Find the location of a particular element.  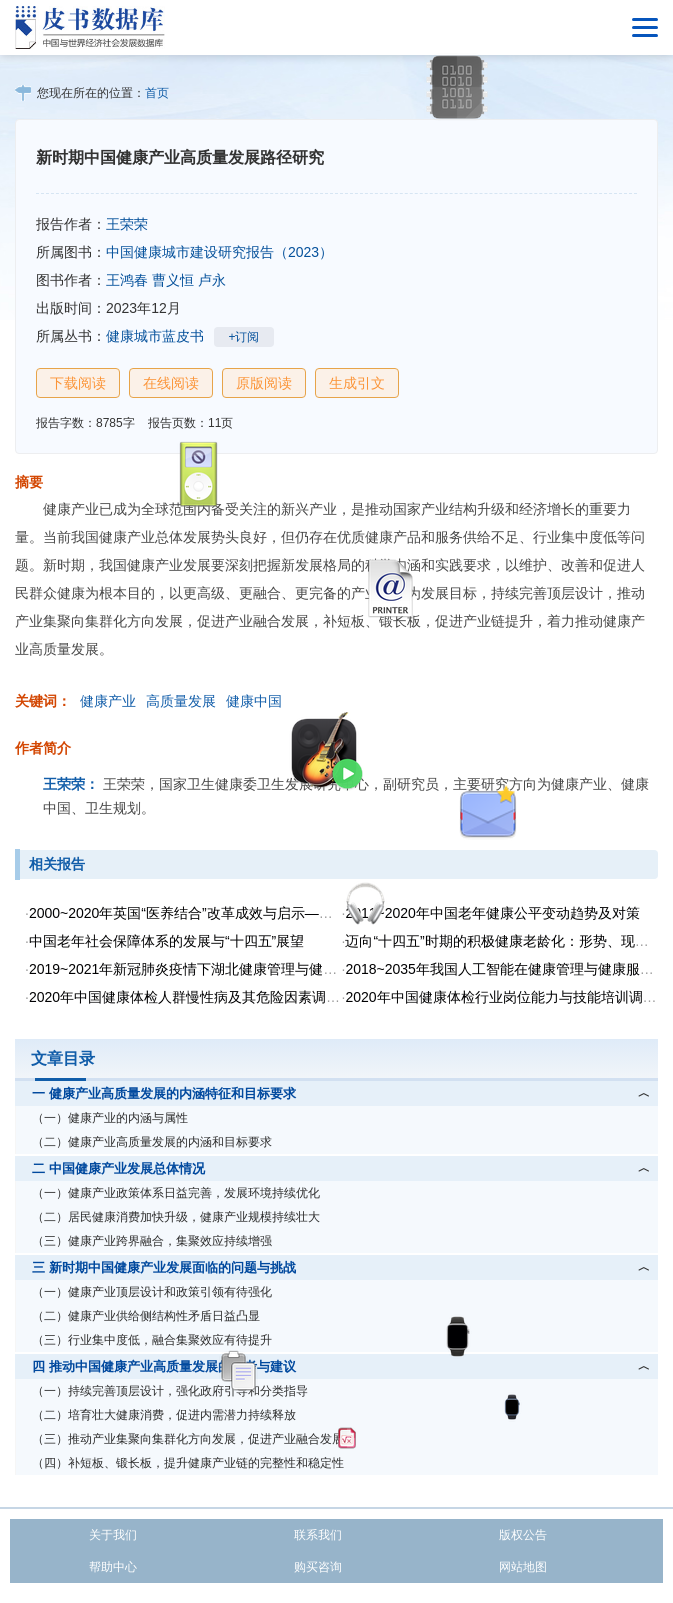

manage your connected Apple Watch SE is located at coordinates (457, 1336).